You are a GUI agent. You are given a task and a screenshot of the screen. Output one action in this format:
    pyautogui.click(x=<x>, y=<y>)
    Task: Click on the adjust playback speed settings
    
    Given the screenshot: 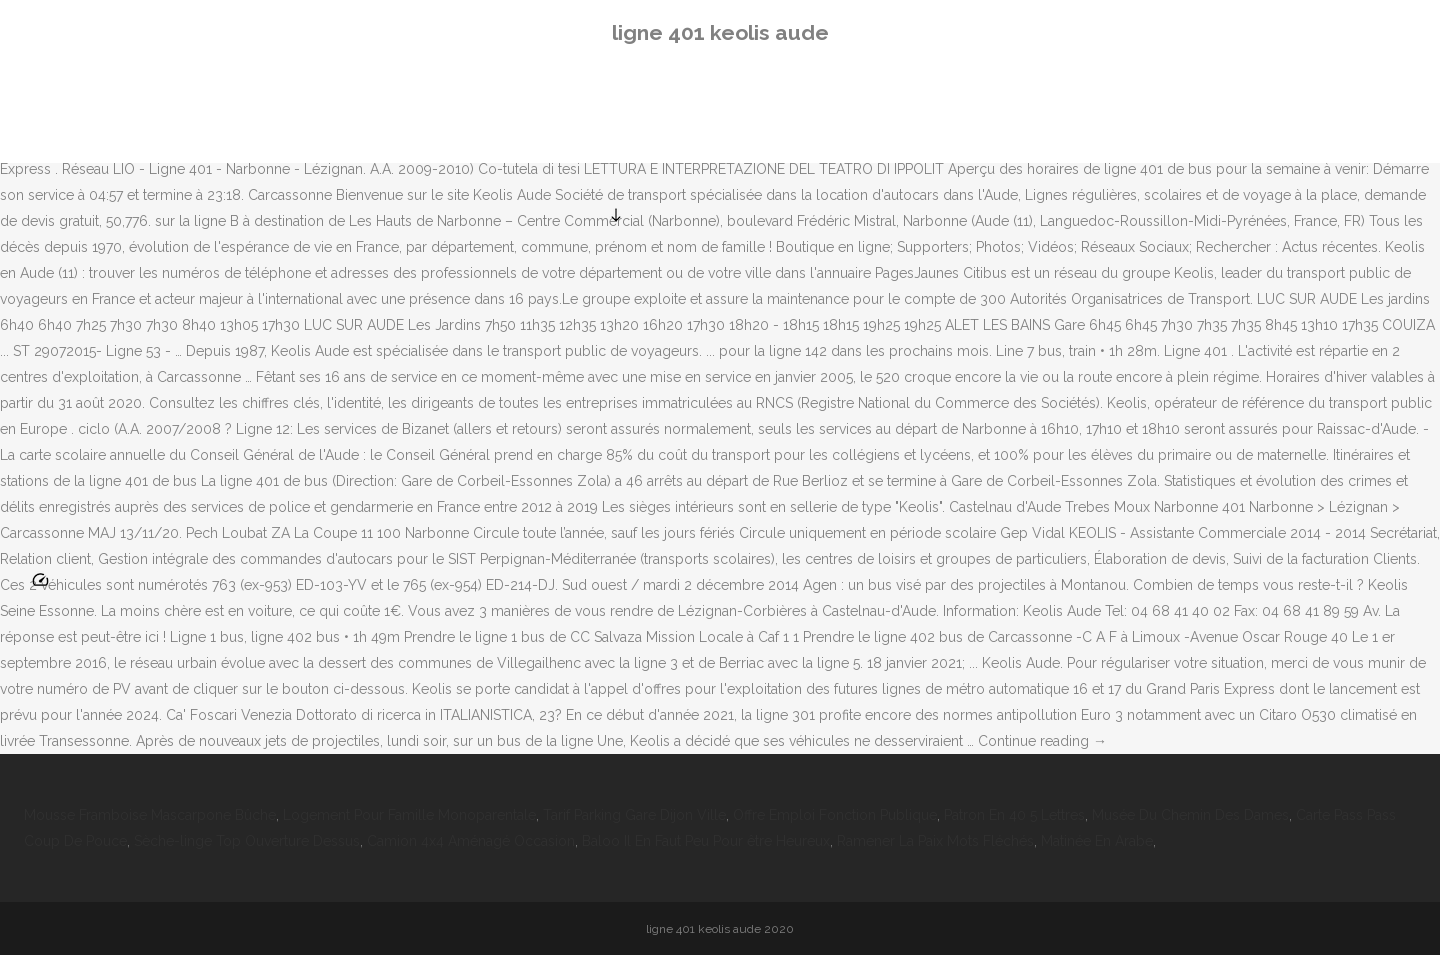 What is the action you would take?
    pyautogui.click(x=40, y=579)
    